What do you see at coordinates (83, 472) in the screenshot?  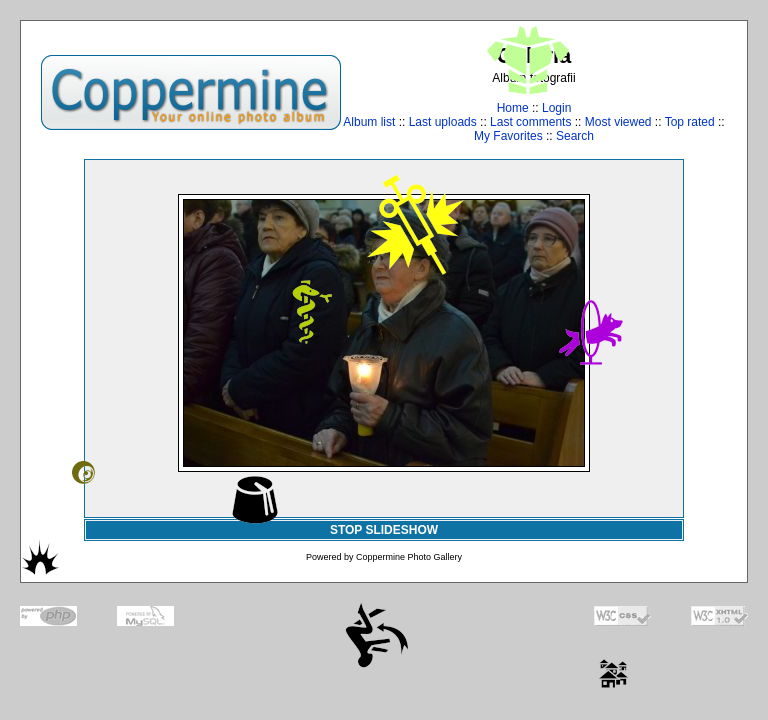 I see `toggle visibility or show/hide content` at bounding box center [83, 472].